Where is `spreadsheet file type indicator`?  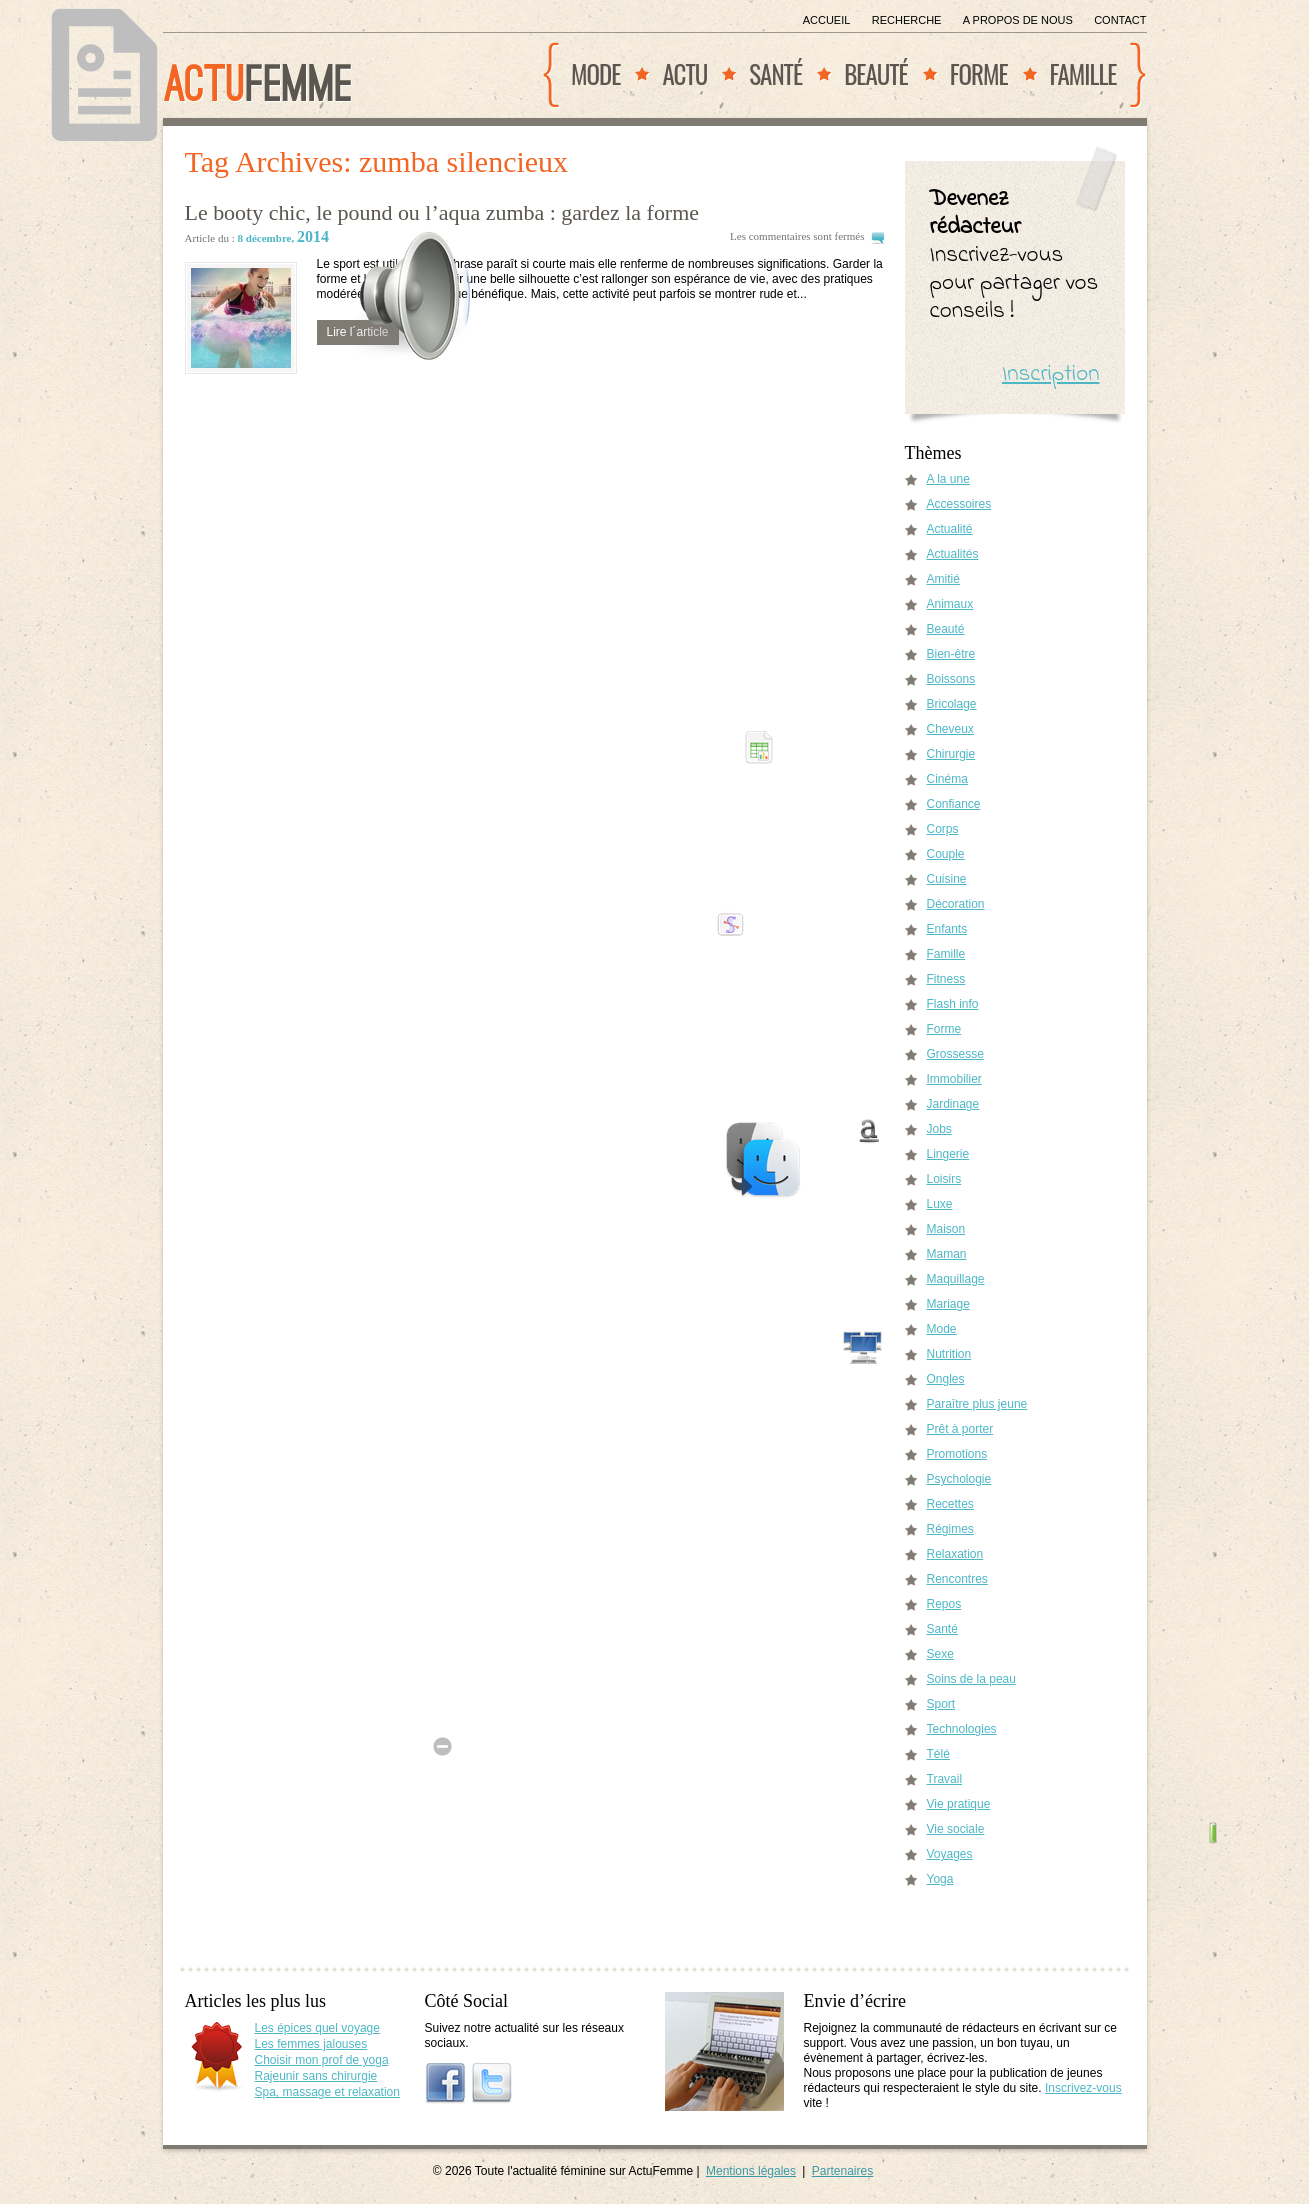 spreadsheet file type indicator is located at coordinates (759, 747).